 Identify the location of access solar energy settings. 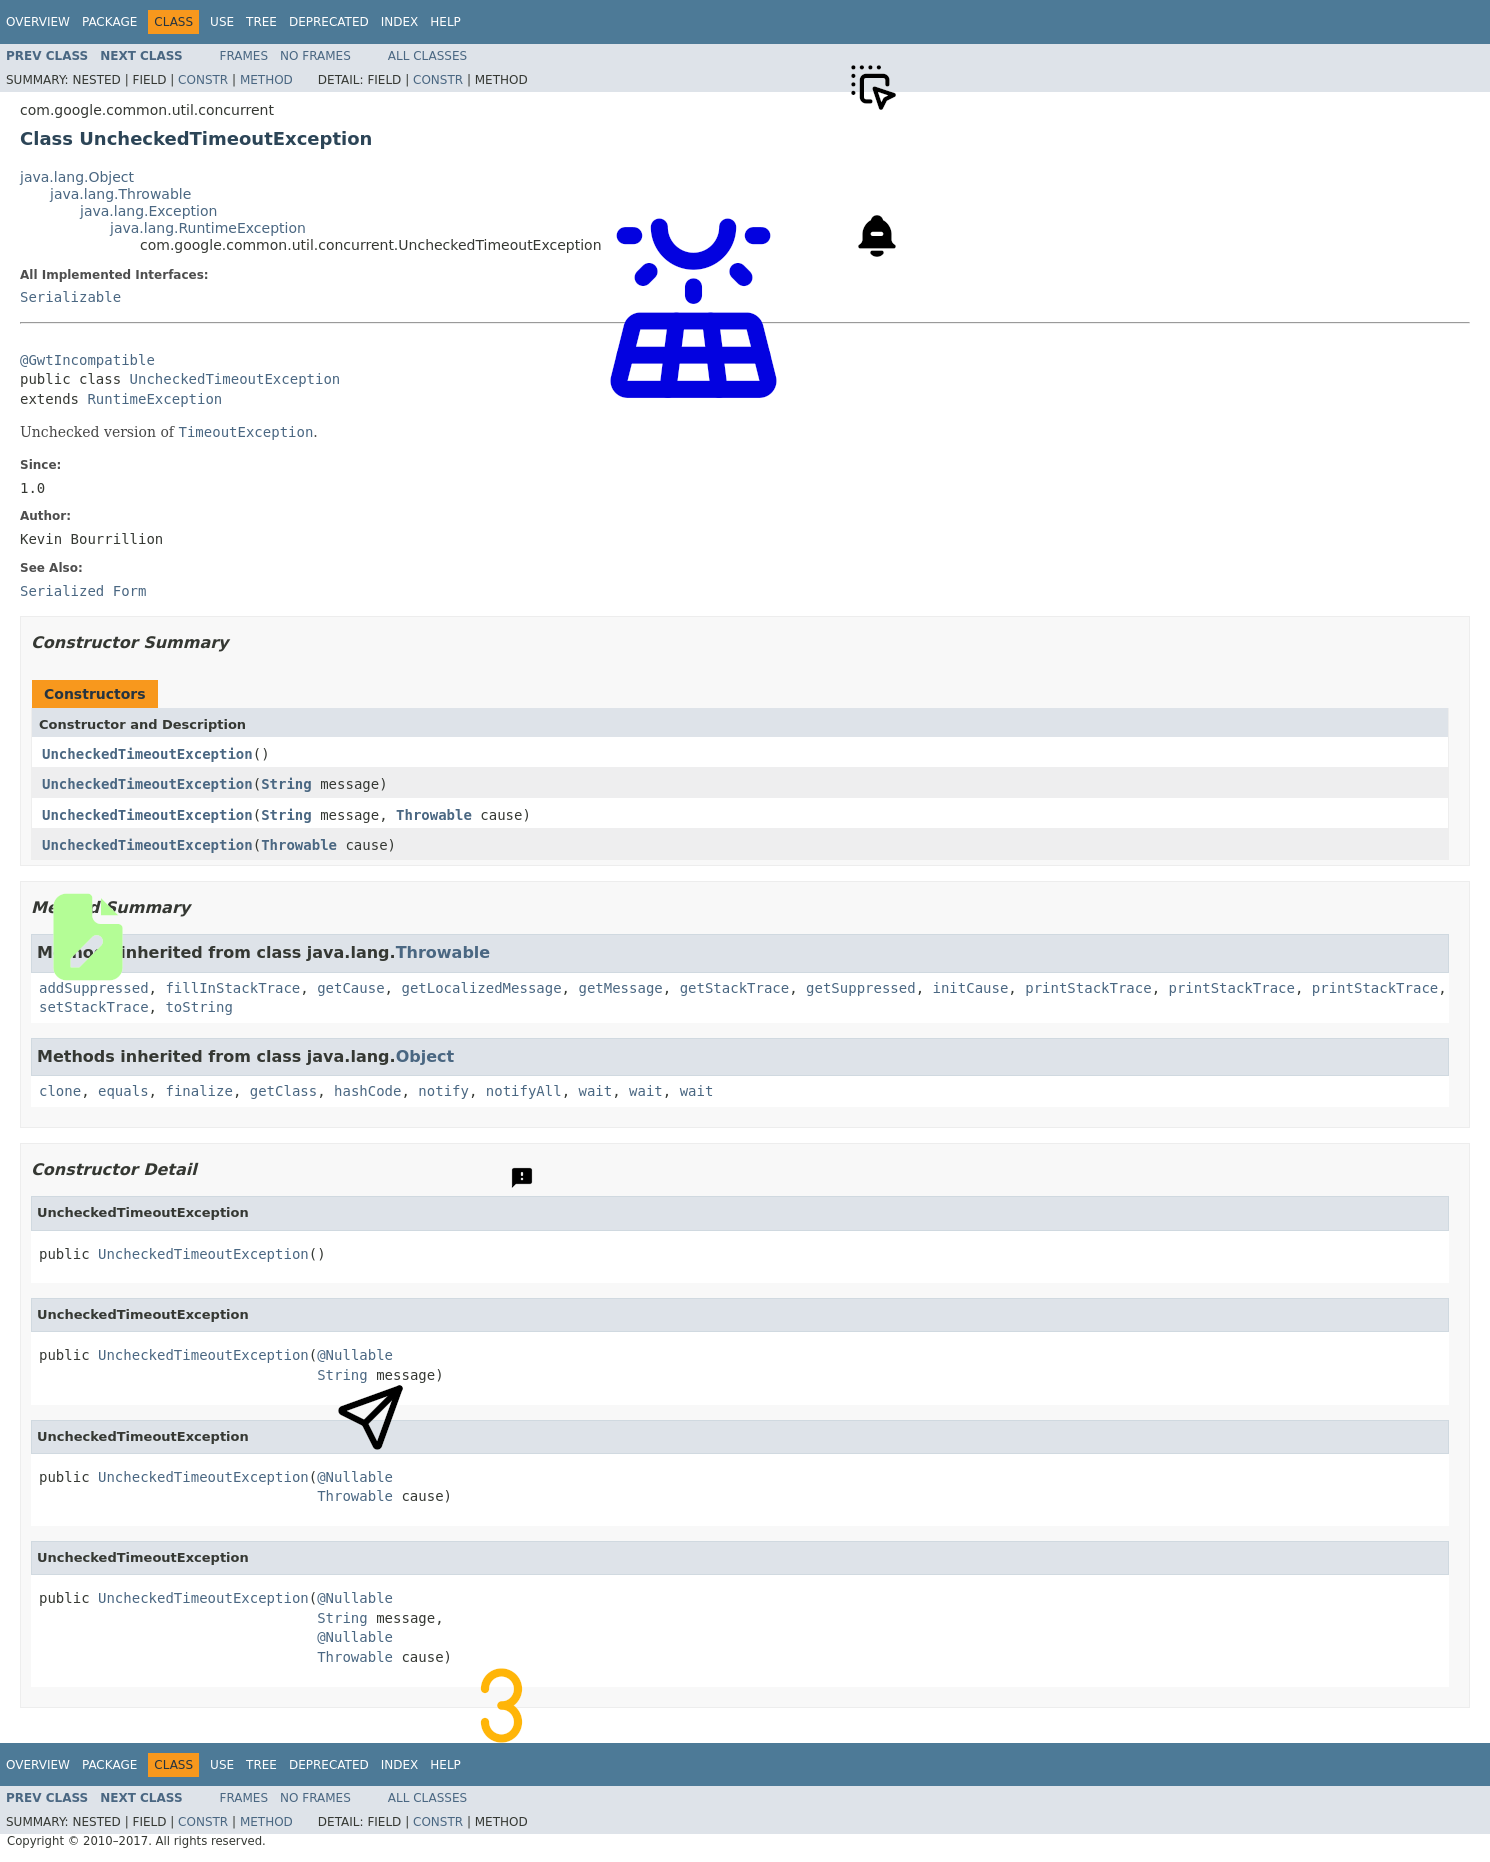
(693, 312).